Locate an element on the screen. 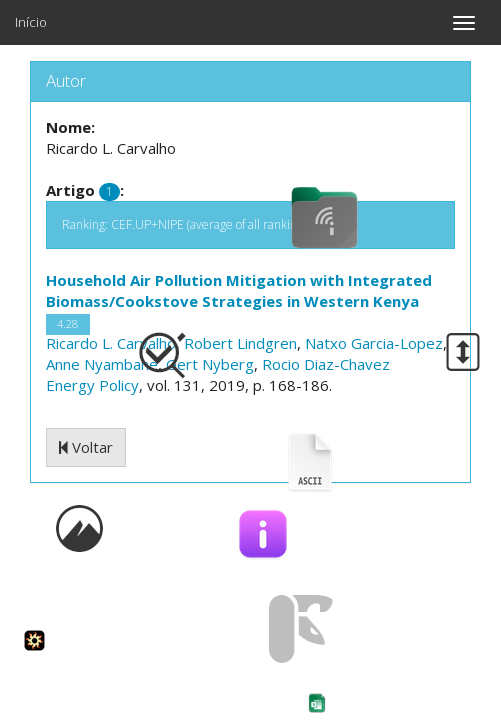  access system utilities and tools is located at coordinates (303, 629).